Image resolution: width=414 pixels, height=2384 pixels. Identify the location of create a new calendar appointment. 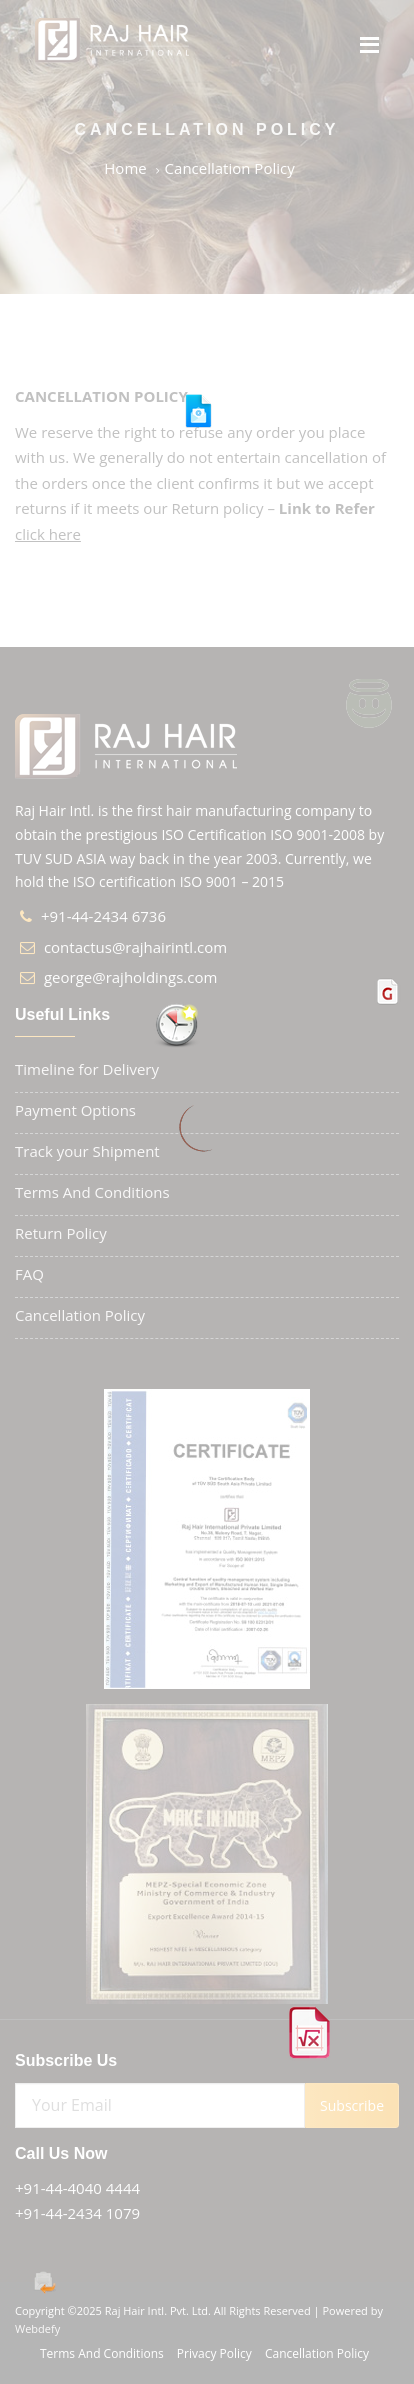
(177, 1024).